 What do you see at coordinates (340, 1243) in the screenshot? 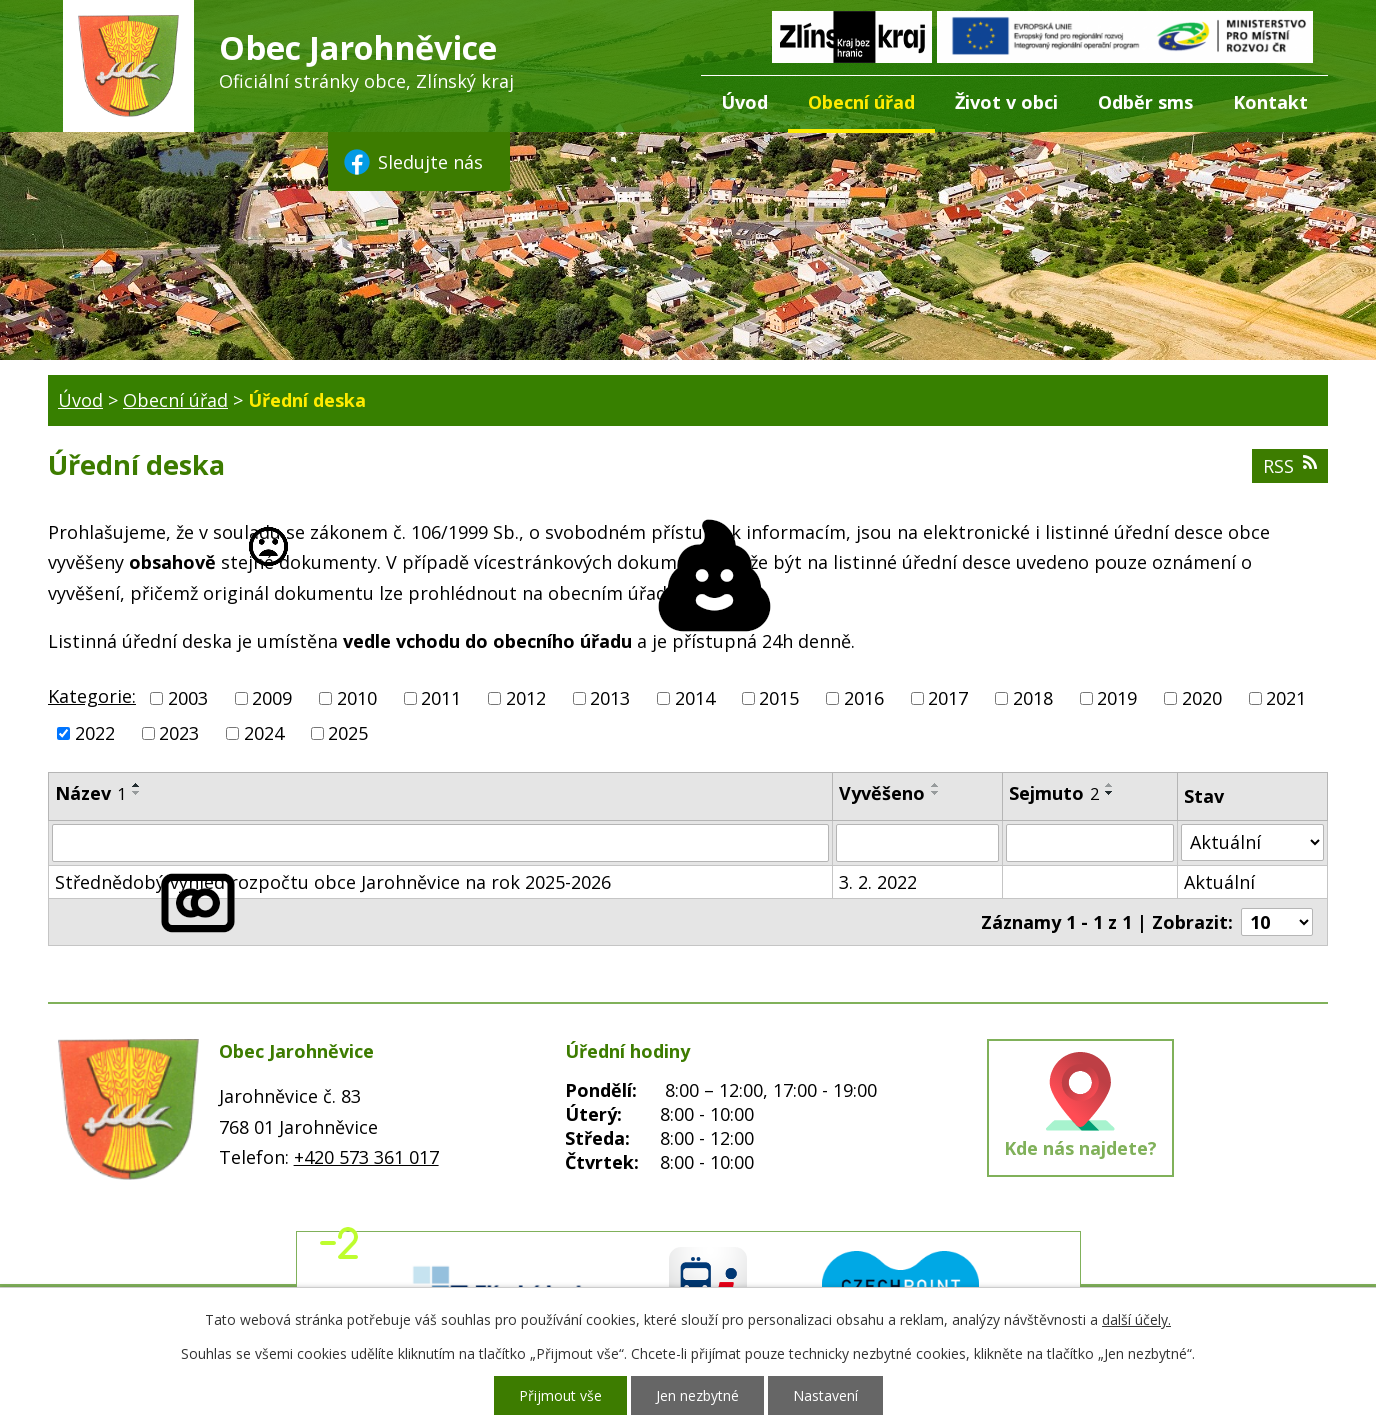
I see `decrease exposure by 2 stops` at bounding box center [340, 1243].